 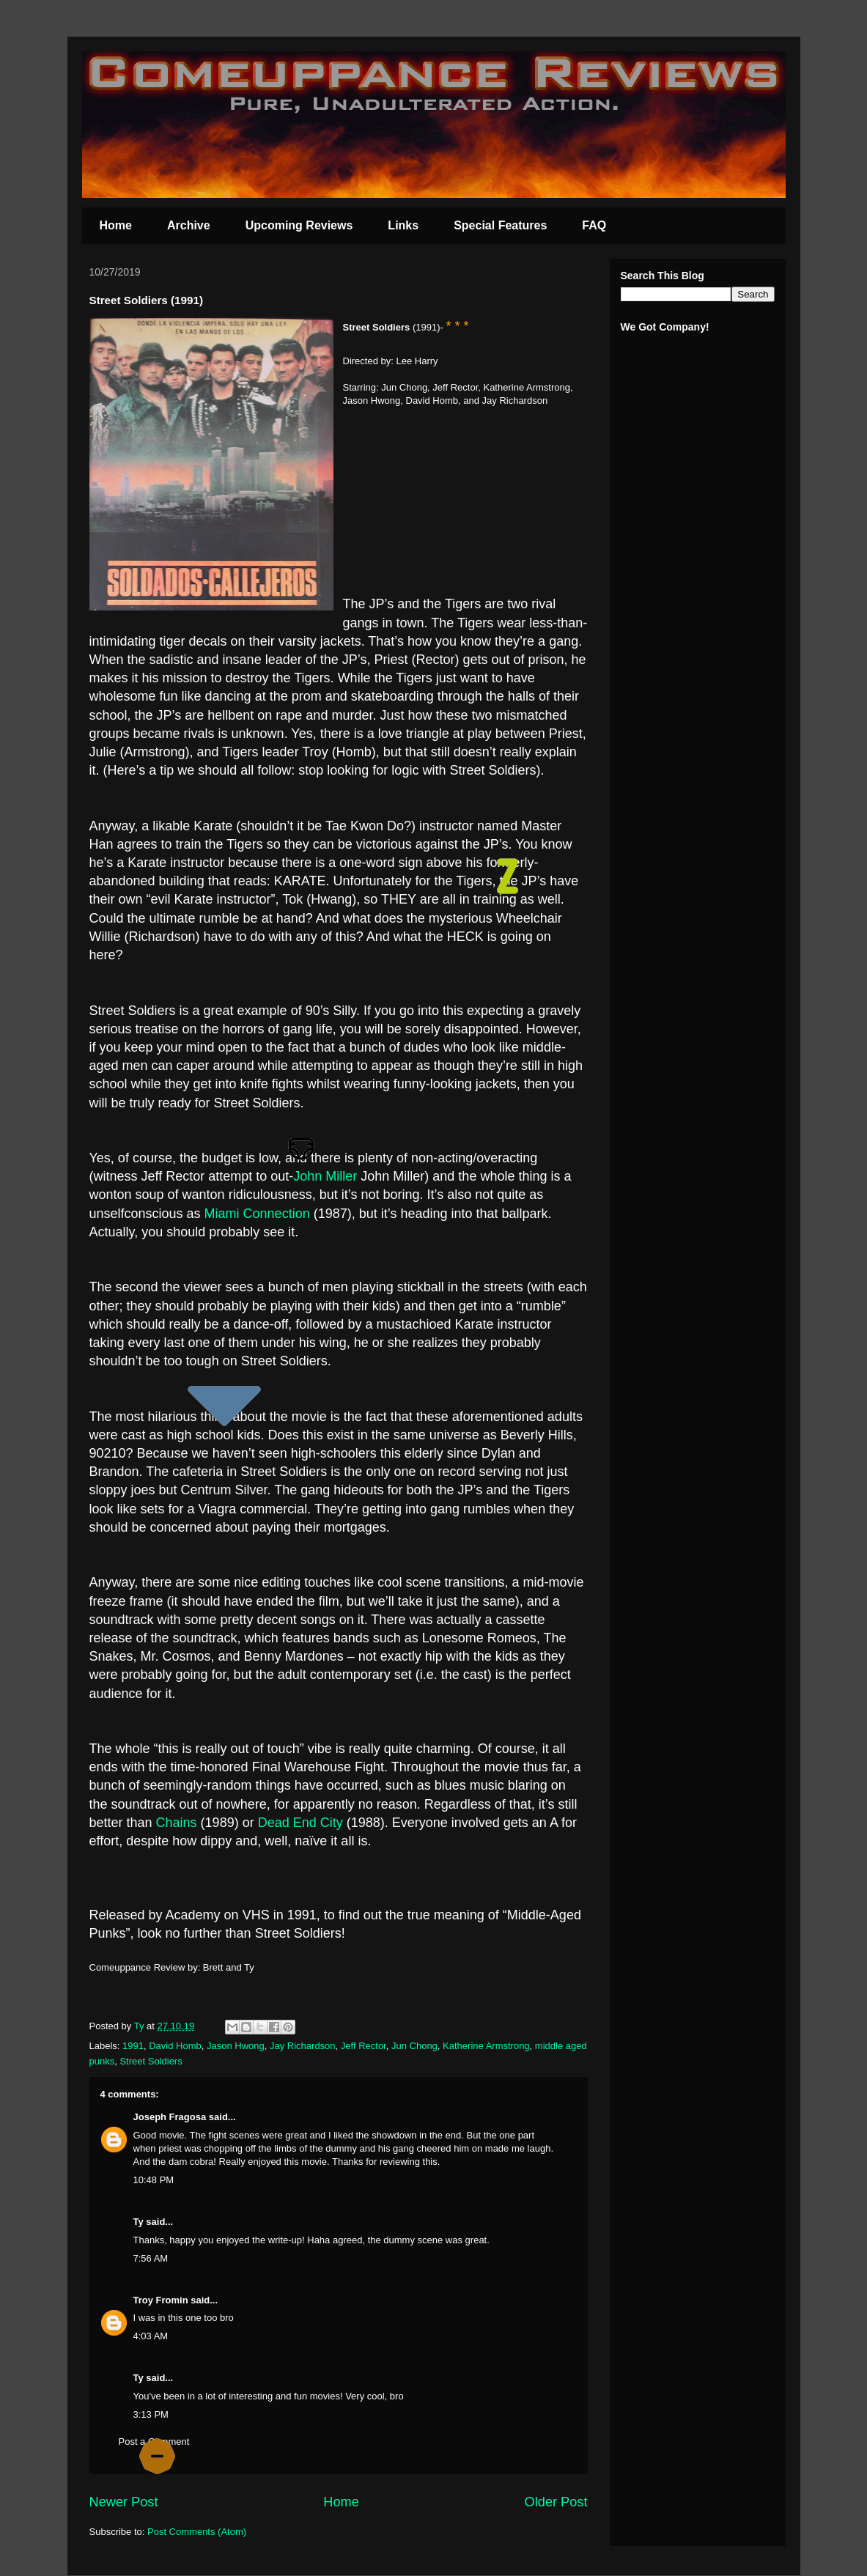 What do you see at coordinates (224, 1403) in the screenshot?
I see `expand a dropdown menu` at bounding box center [224, 1403].